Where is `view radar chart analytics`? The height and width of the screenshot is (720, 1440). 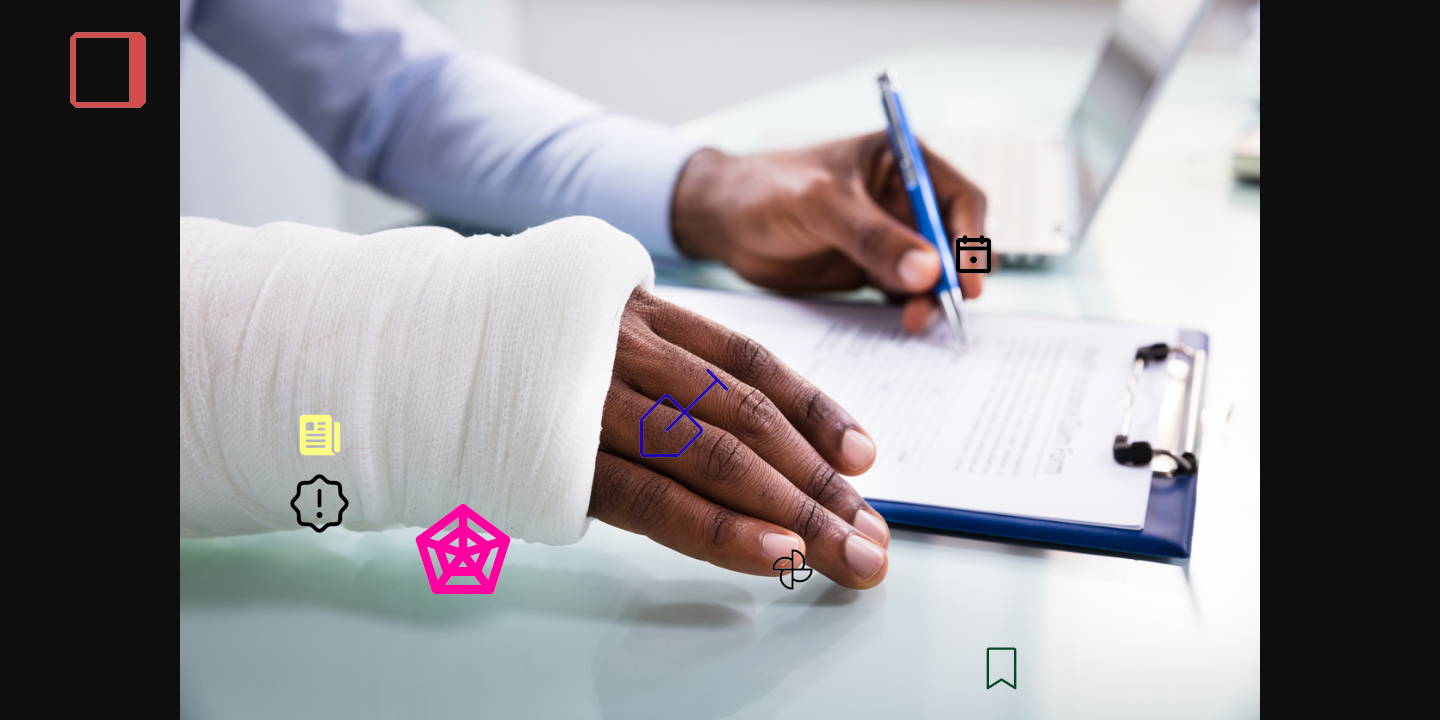 view radar chart analytics is located at coordinates (463, 549).